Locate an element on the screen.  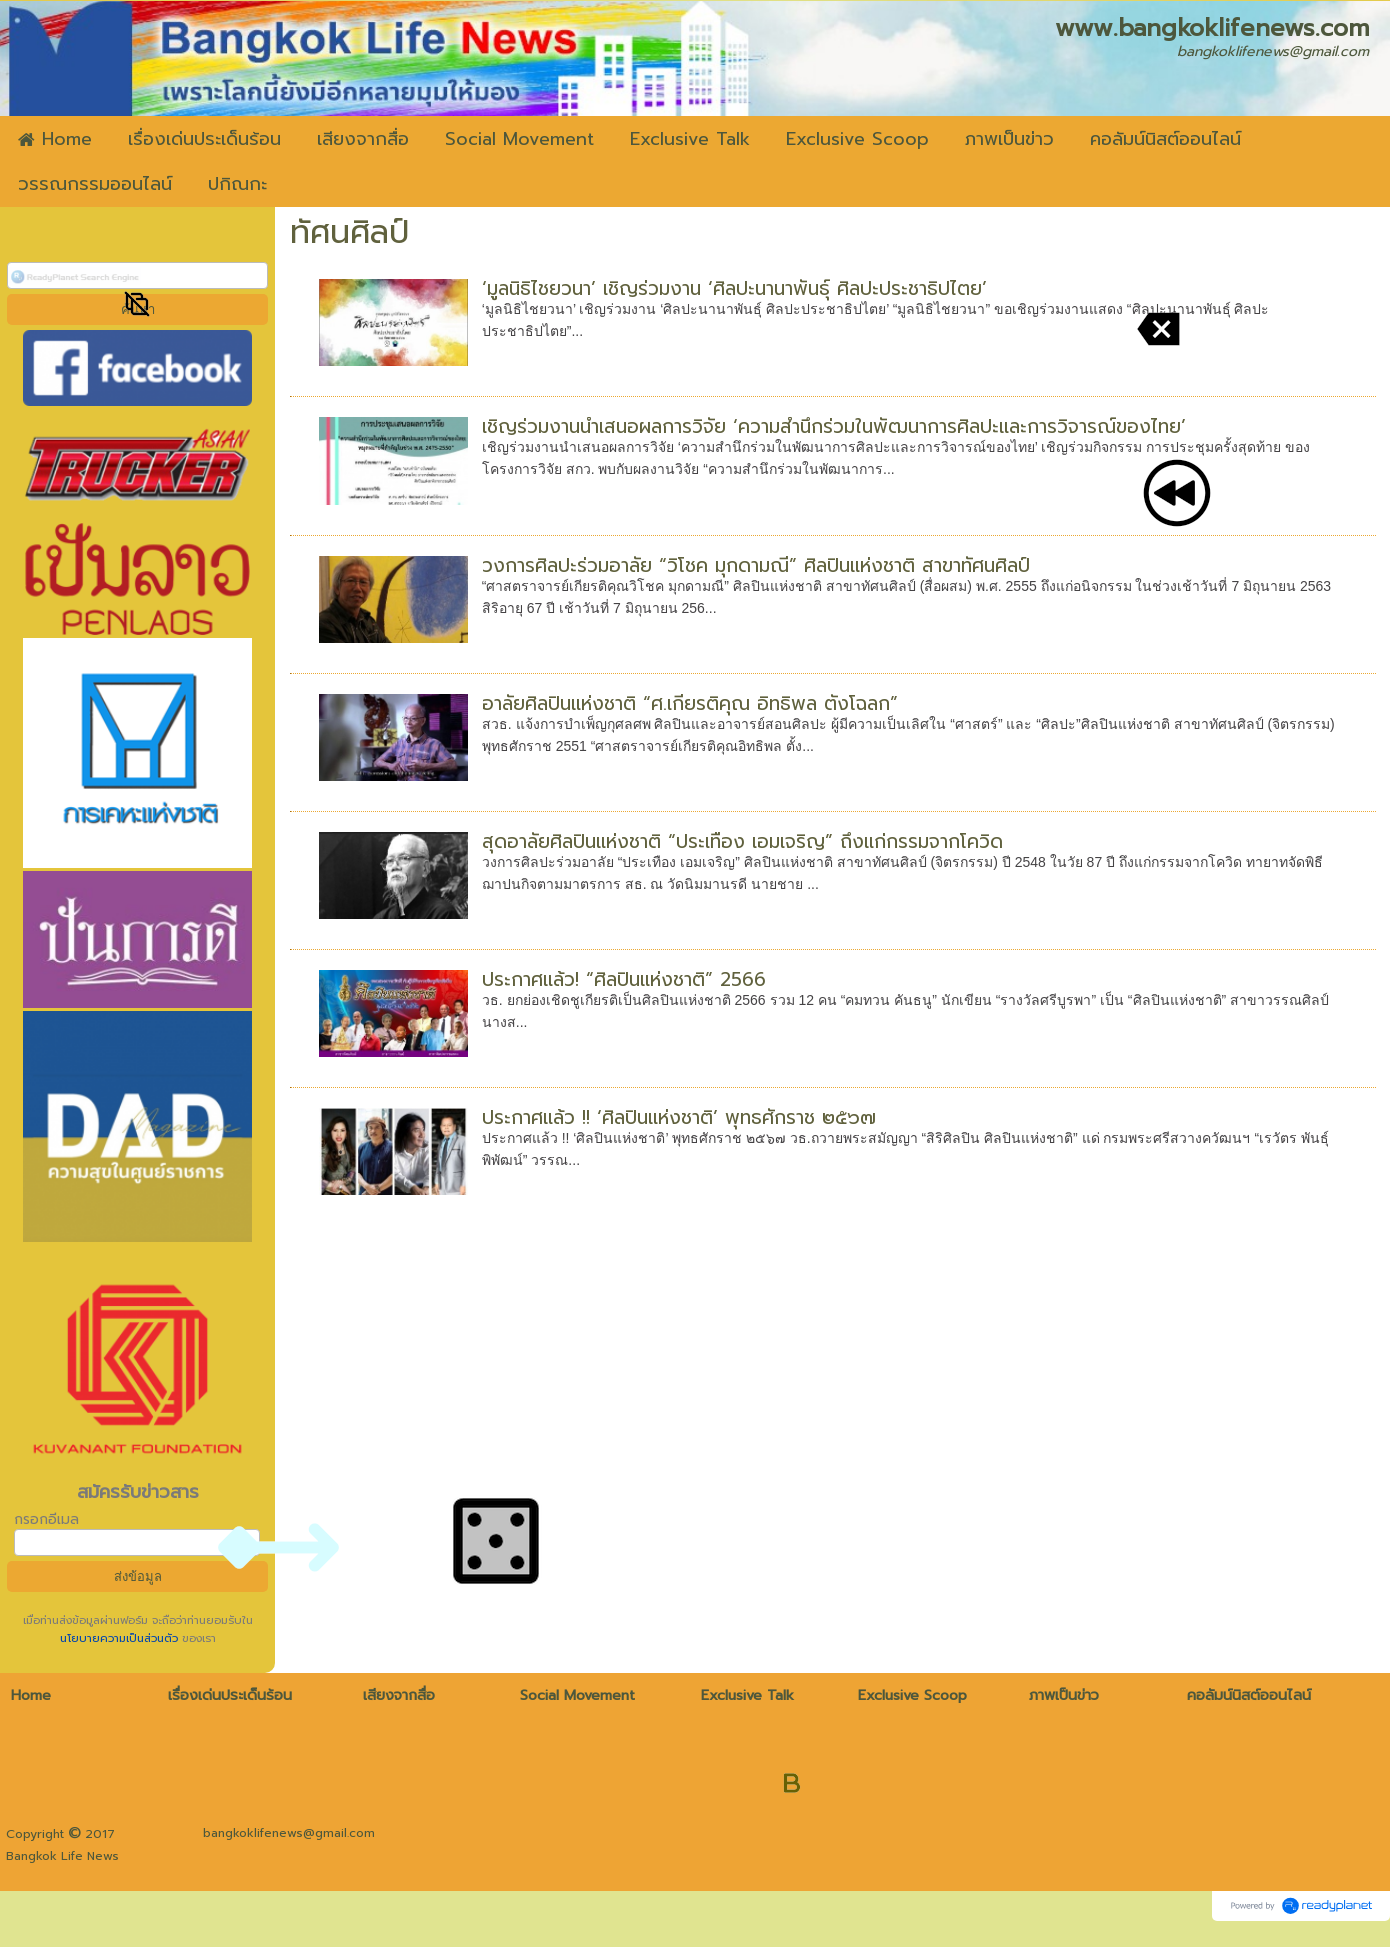
navigate to next step or section is located at coordinates (278, 1547).